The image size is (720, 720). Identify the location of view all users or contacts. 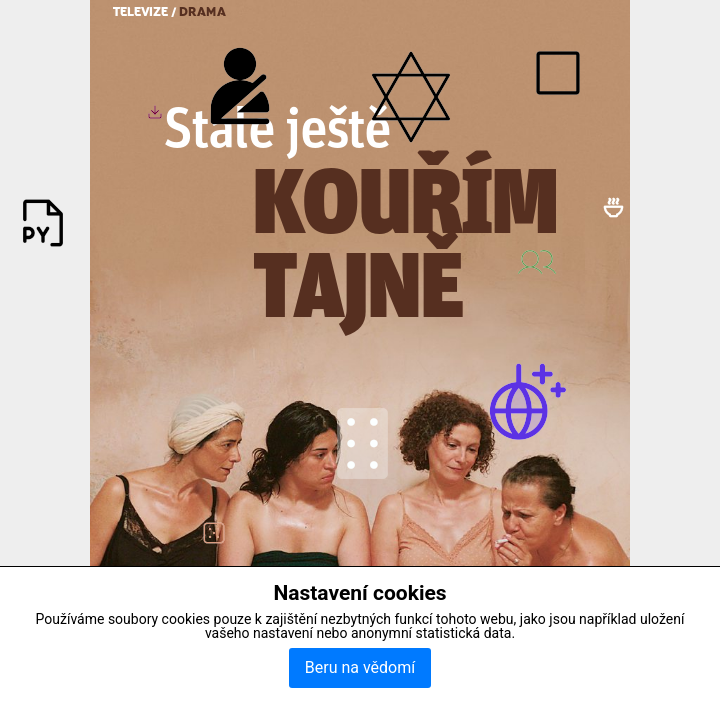
(537, 262).